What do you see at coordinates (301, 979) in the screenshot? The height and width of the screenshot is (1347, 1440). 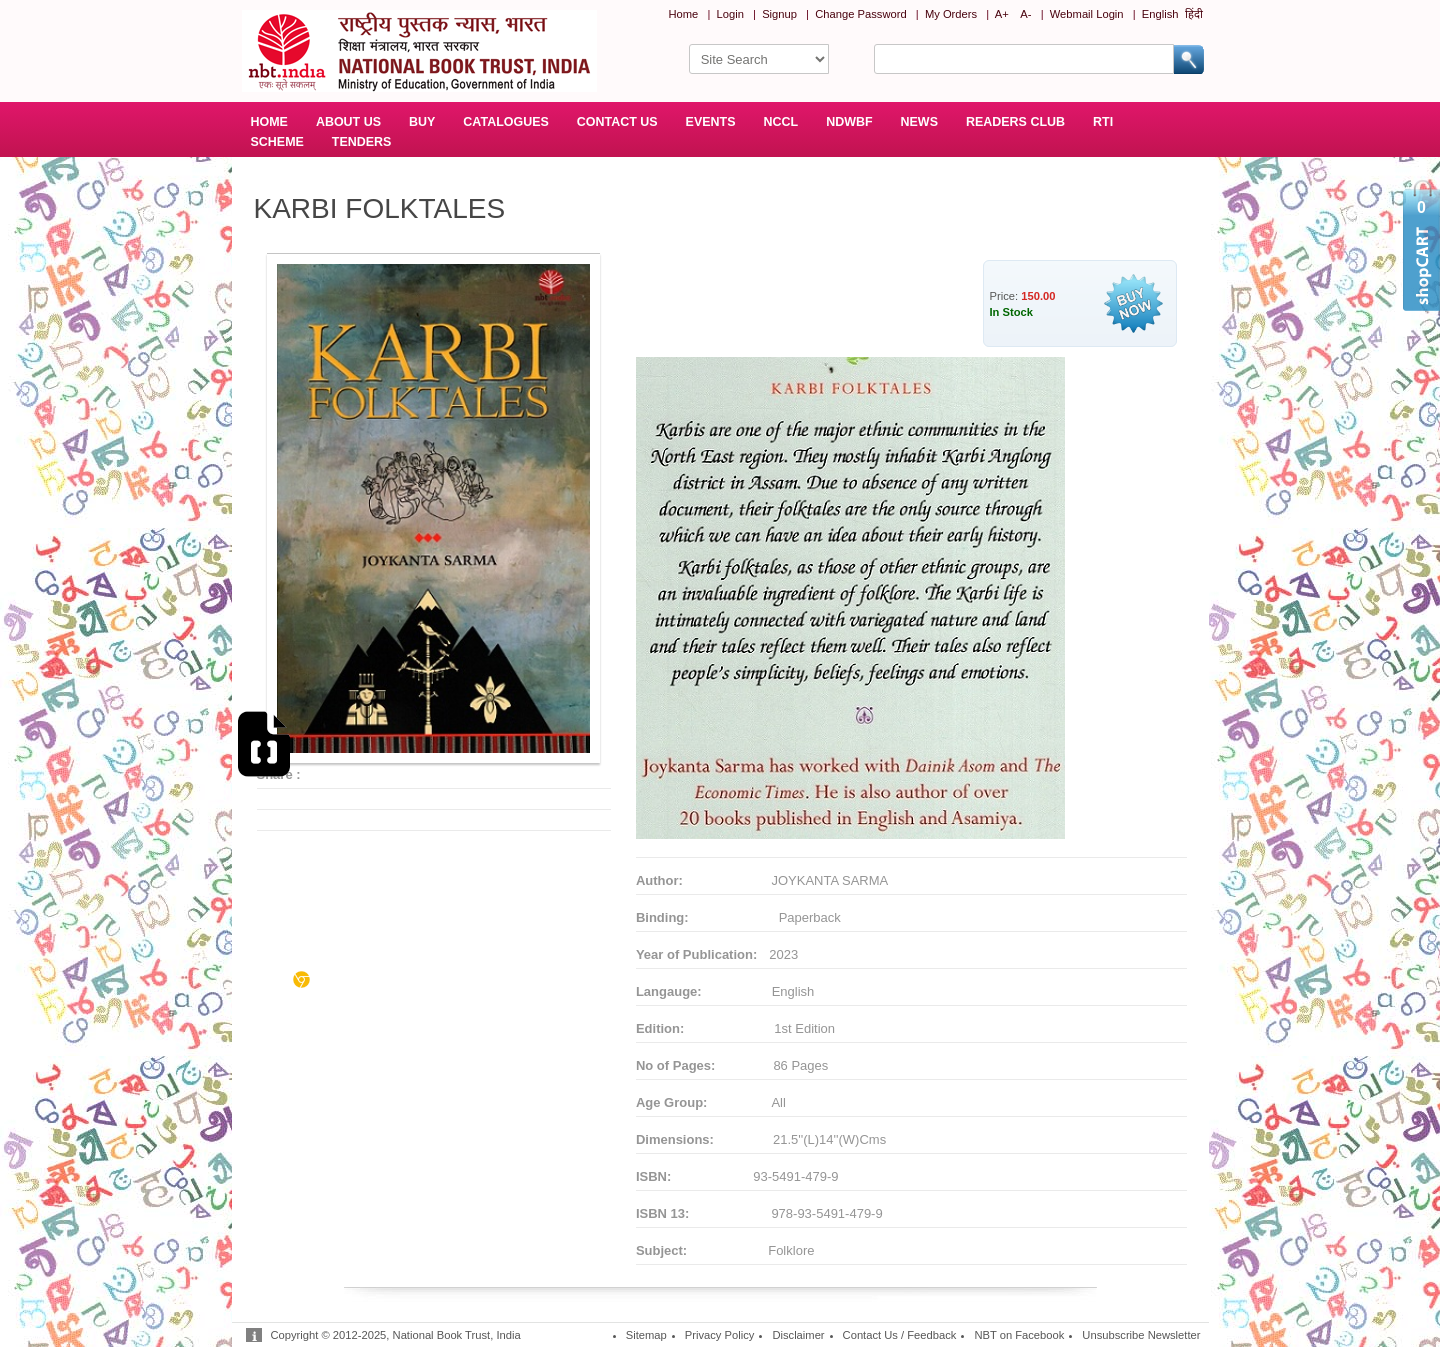 I see `open link in Google Chrome browser` at bounding box center [301, 979].